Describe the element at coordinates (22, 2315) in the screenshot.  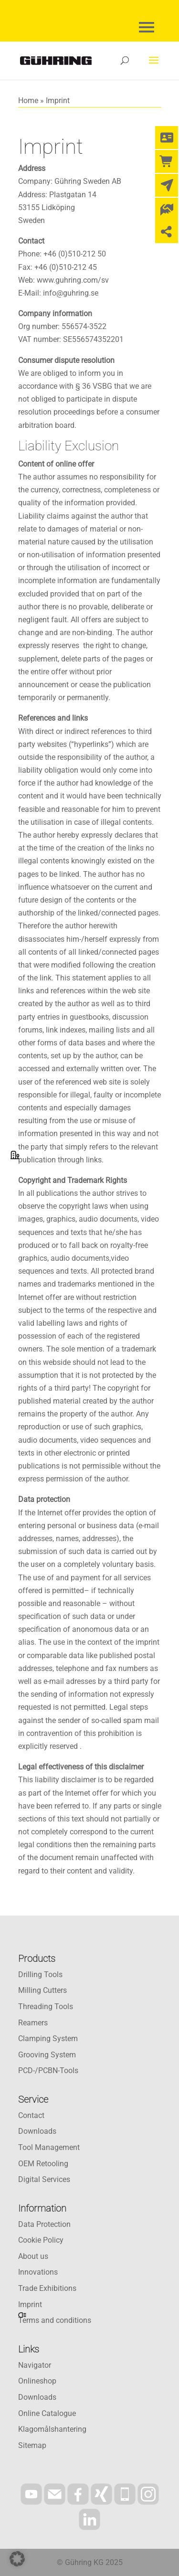
I see `toggle vehicle headlights on or off` at that location.